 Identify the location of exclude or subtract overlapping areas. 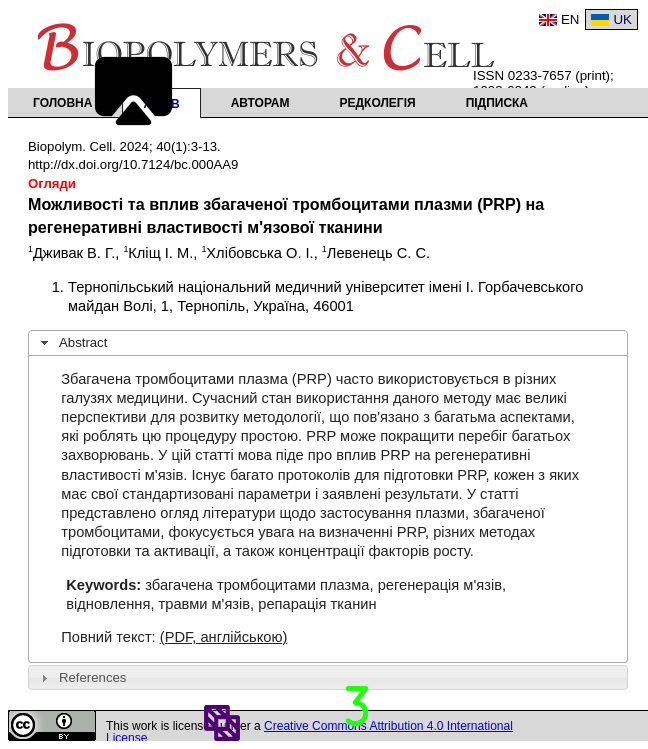
(222, 723).